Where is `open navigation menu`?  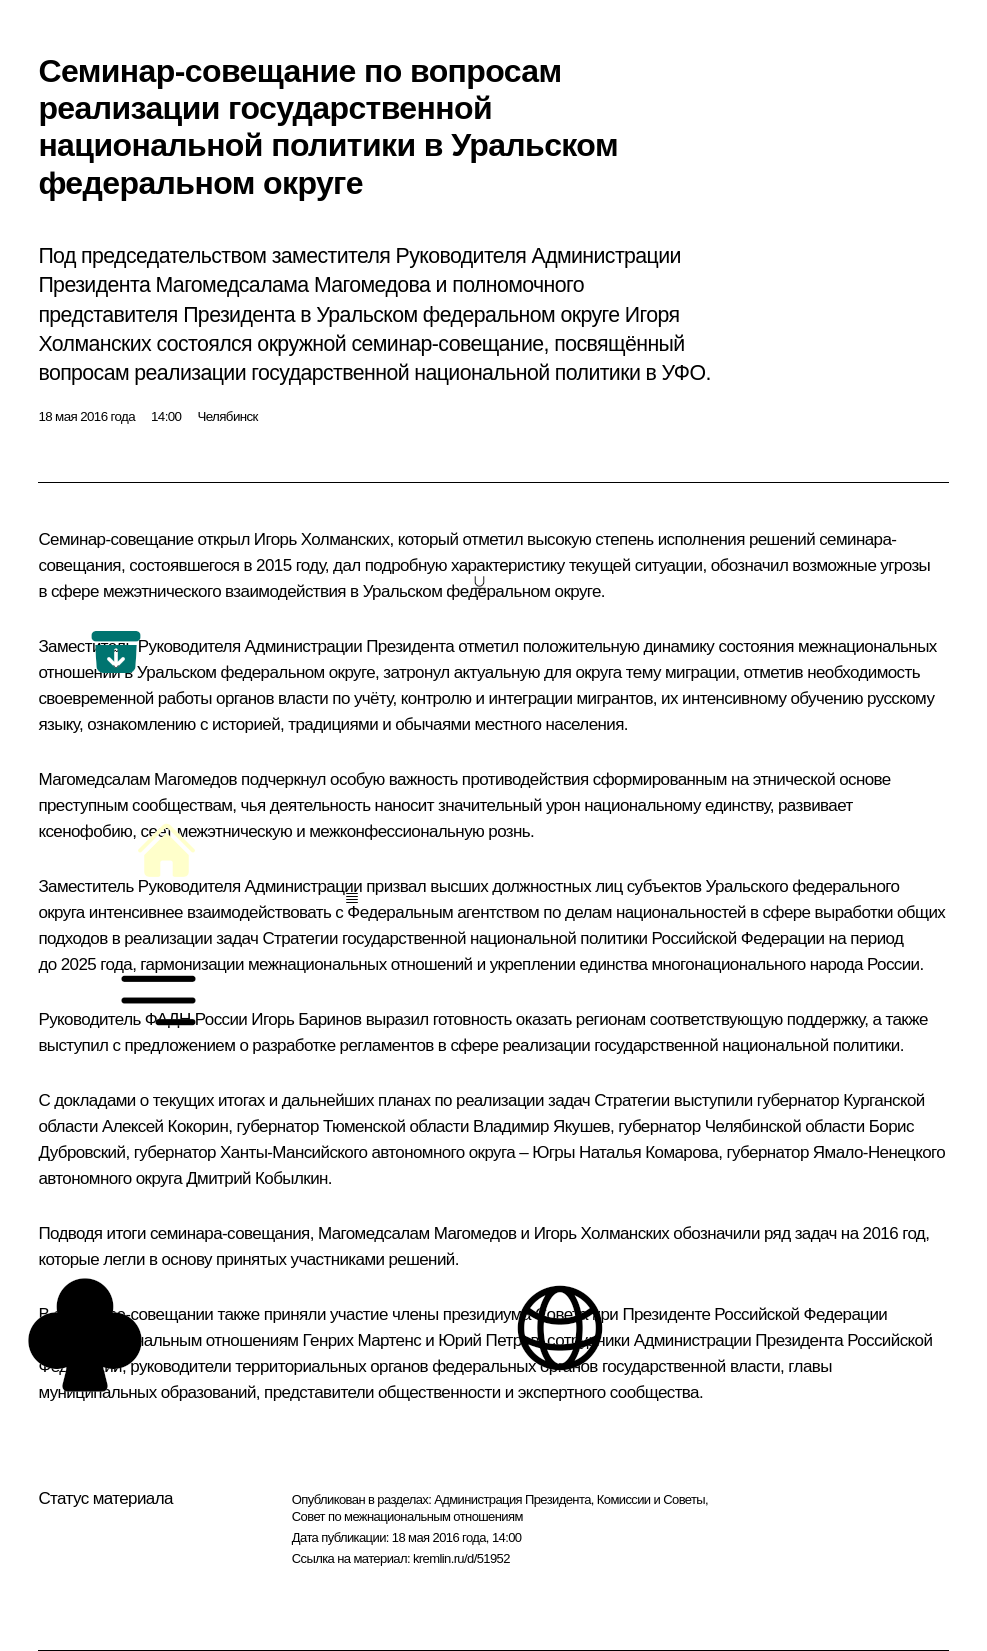
open navigation menu is located at coordinates (158, 1000).